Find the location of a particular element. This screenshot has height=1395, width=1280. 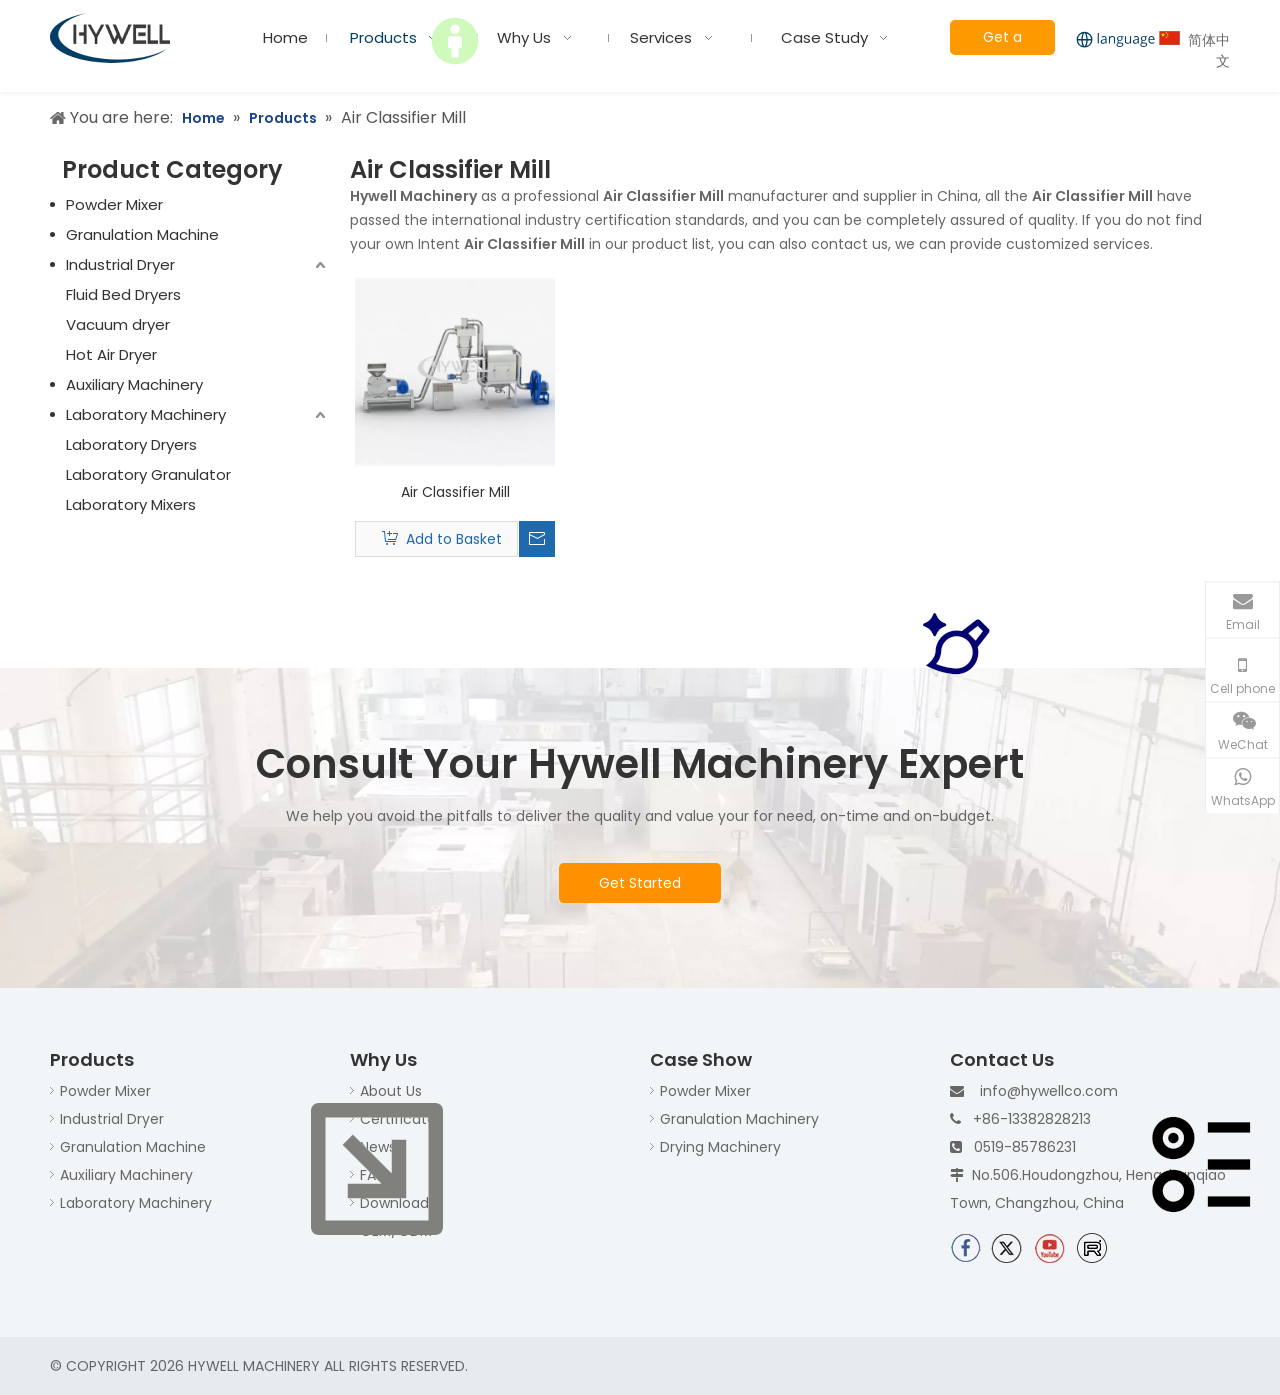

indicates content requiring attribution under creative commons license is located at coordinates (455, 41).